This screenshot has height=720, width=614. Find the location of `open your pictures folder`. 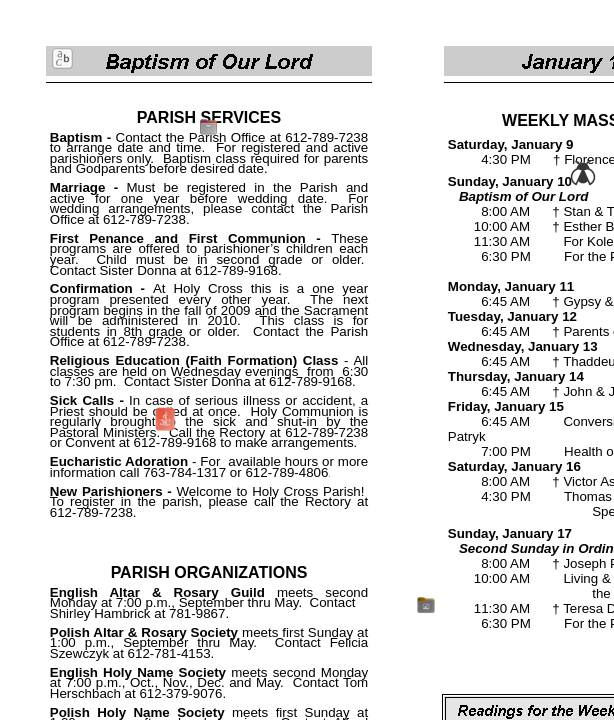

open your pictures folder is located at coordinates (426, 605).